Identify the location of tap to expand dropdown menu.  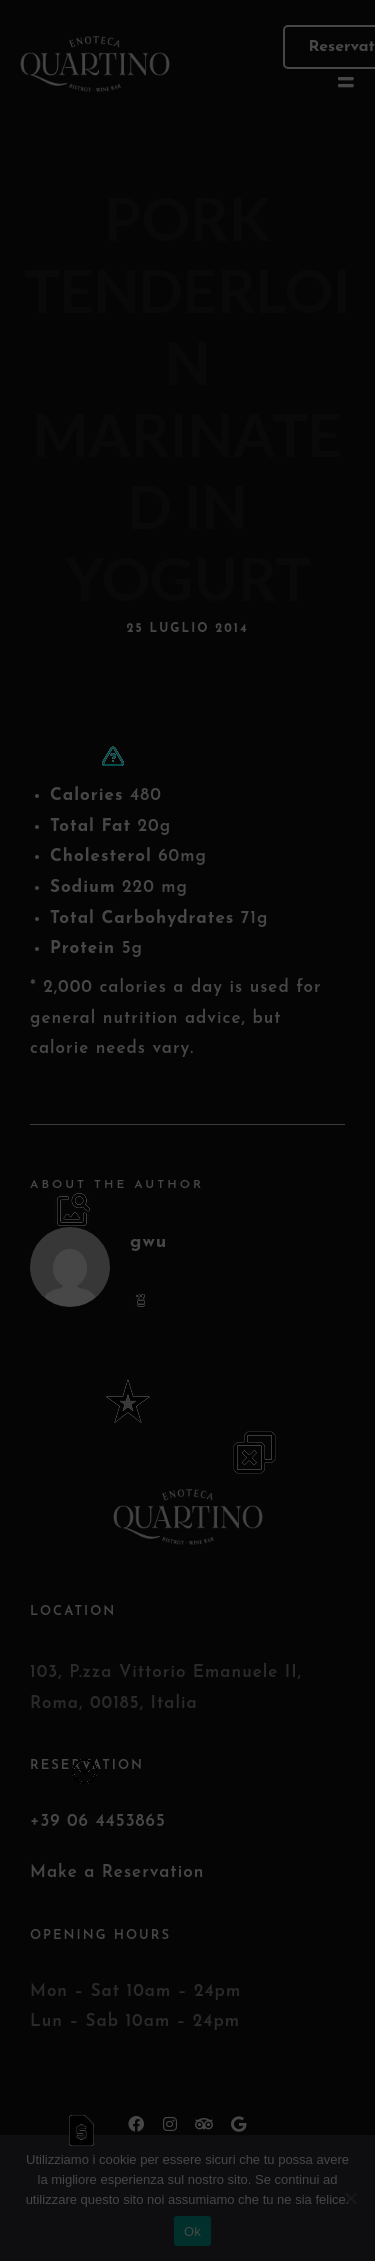
(84, 1771).